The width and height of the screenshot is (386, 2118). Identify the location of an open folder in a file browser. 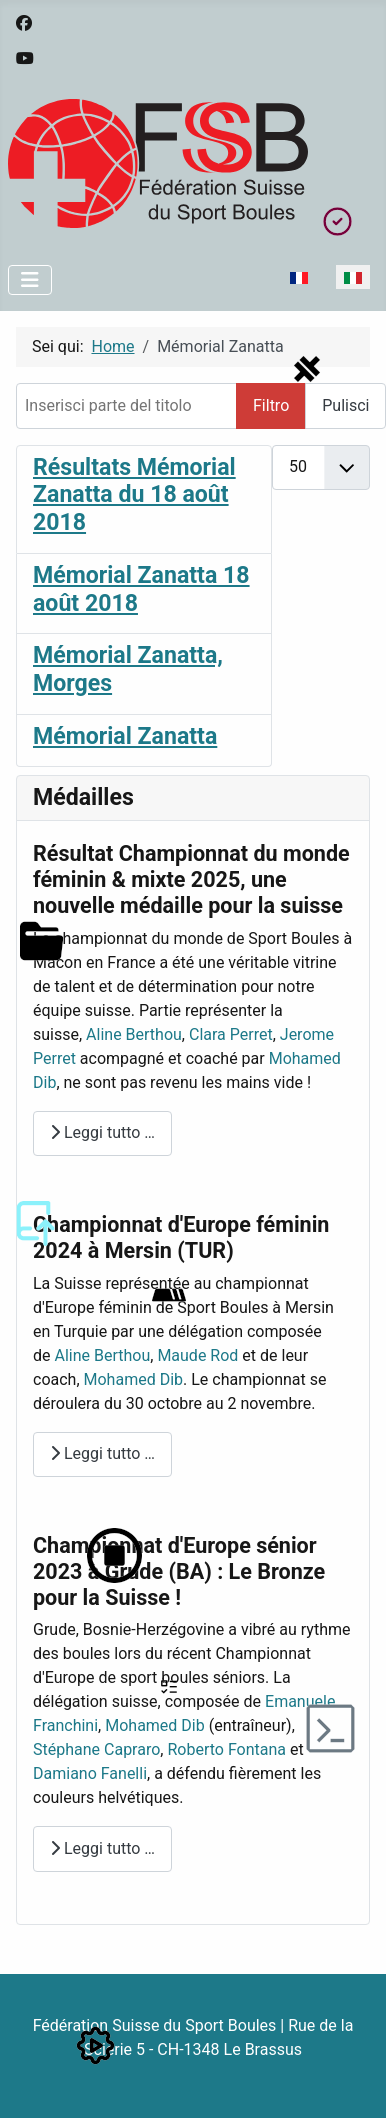
(42, 941).